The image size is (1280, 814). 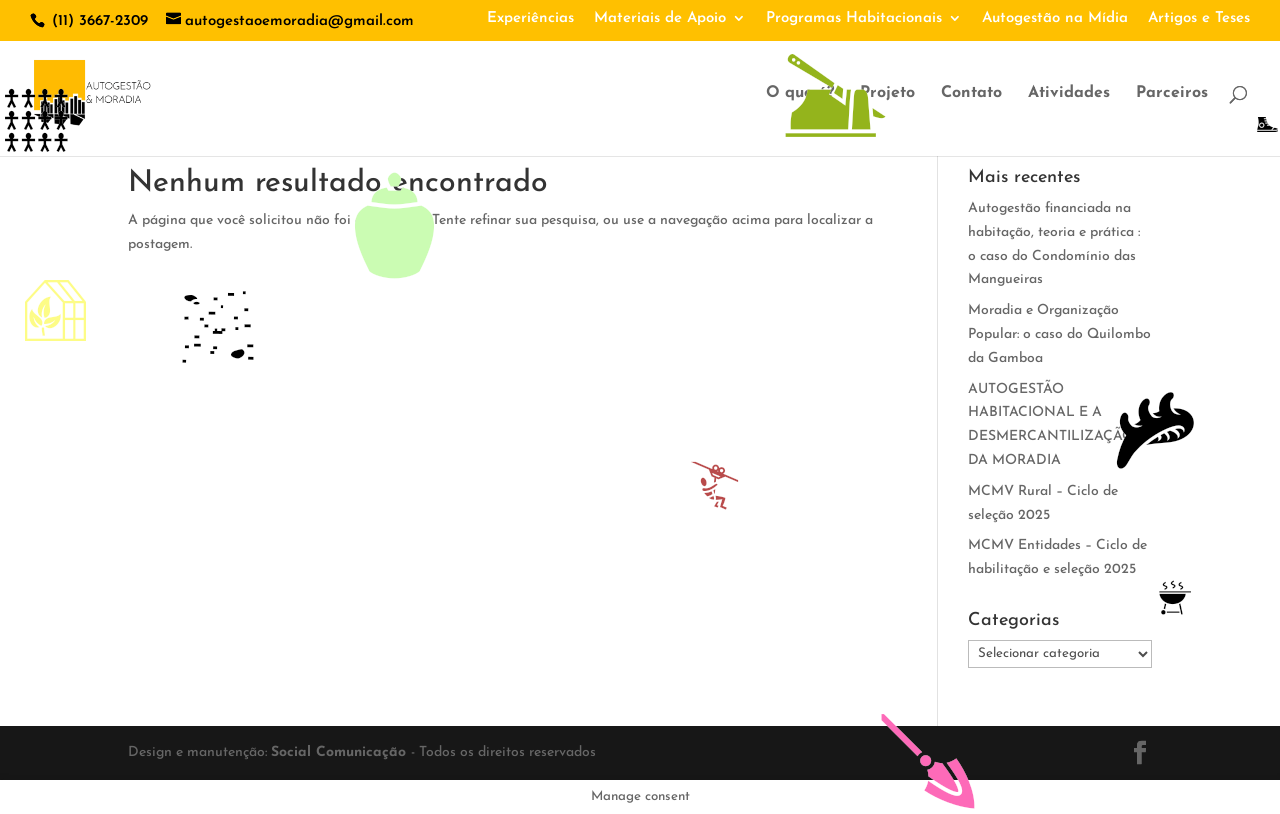 What do you see at coordinates (218, 327) in the screenshot?
I see `select a path or route tile in a game` at bounding box center [218, 327].